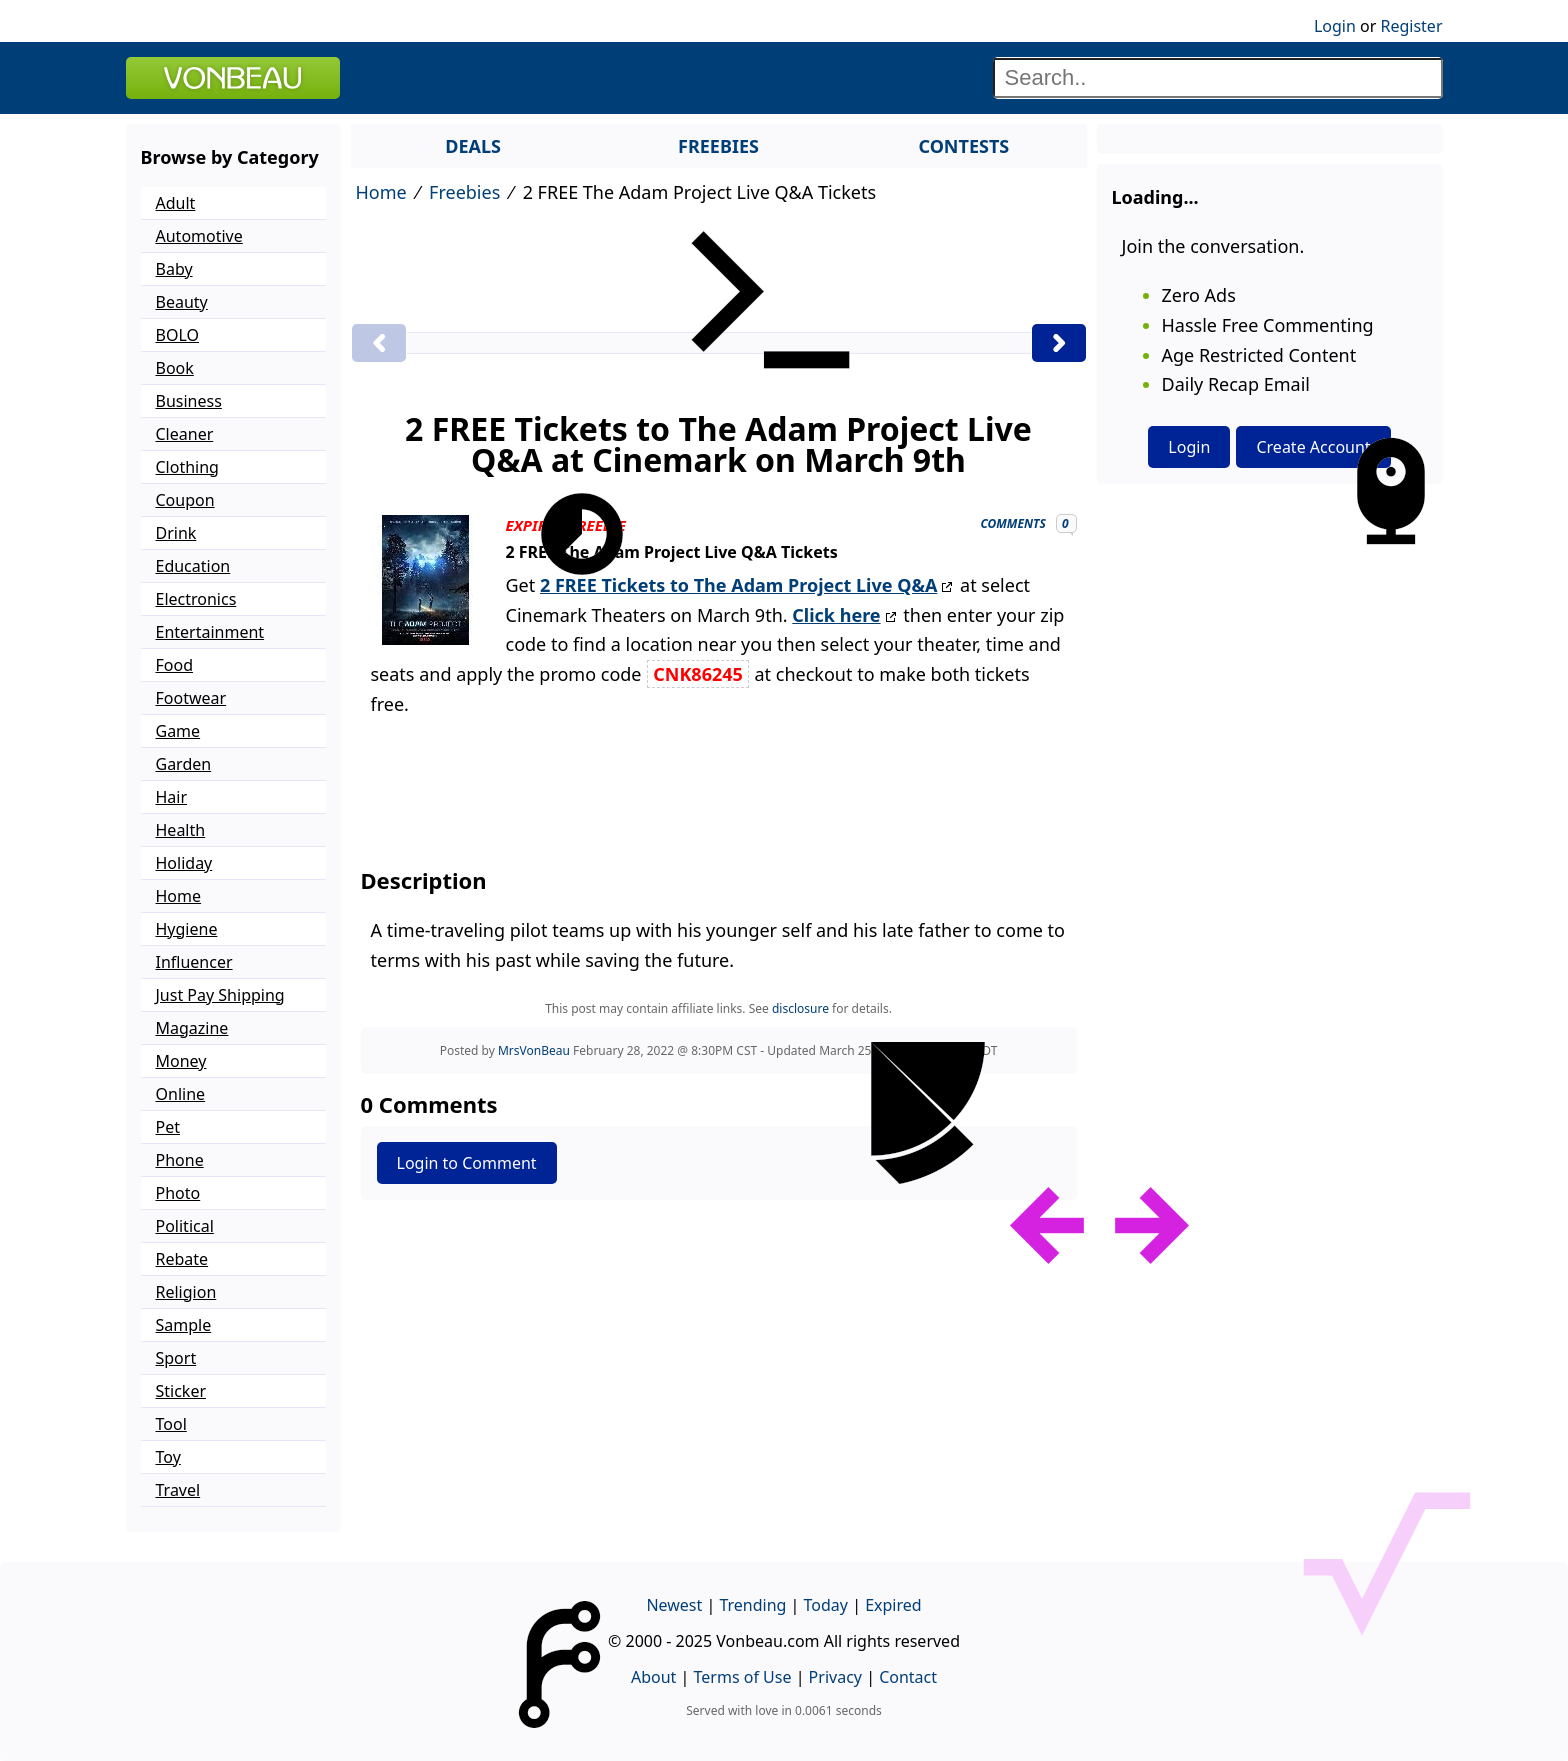 The width and height of the screenshot is (1568, 1761). What do you see at coordinates (1387, 1559) in the screenshot?
I see `access square root or radical function in calculator` at bounding box center [1387, 1559].